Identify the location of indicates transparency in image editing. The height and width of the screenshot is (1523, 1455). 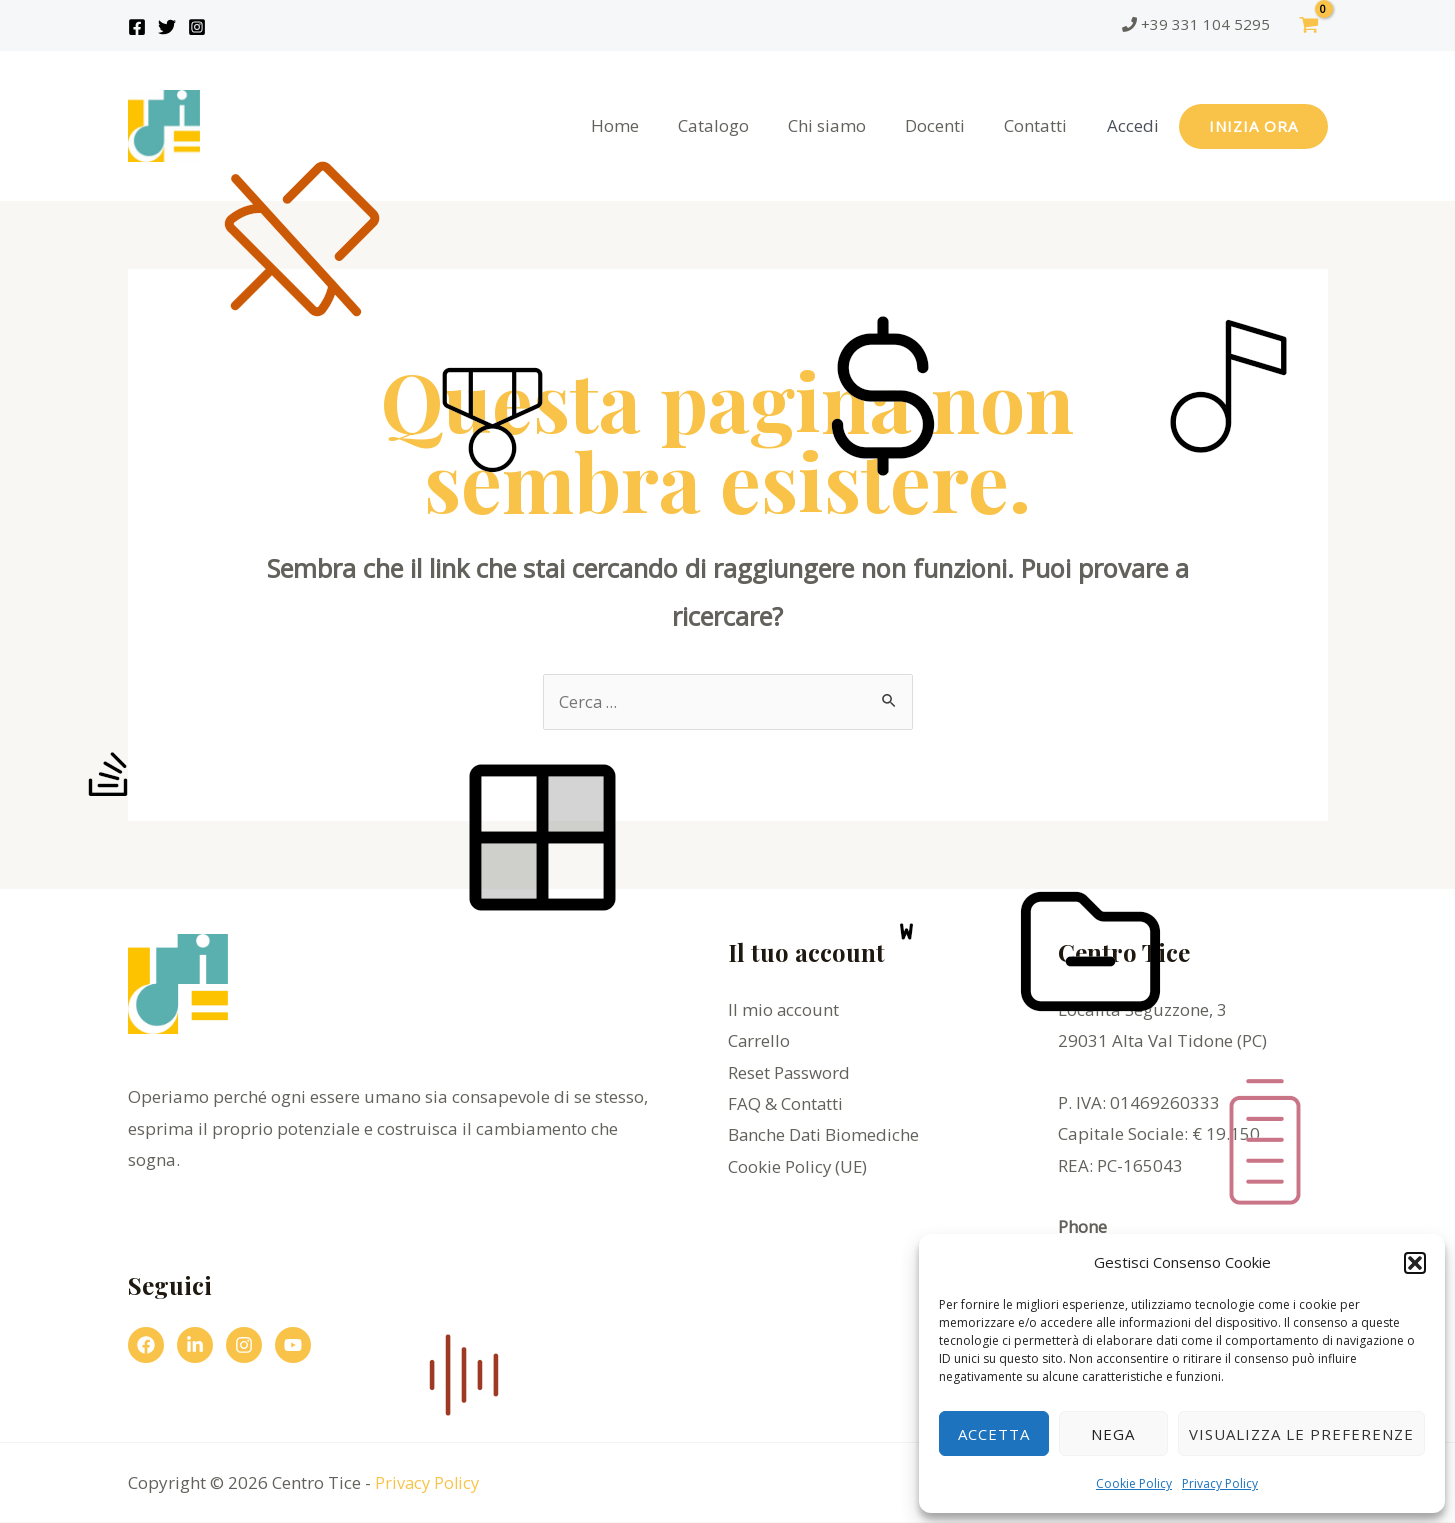
(542, 837).